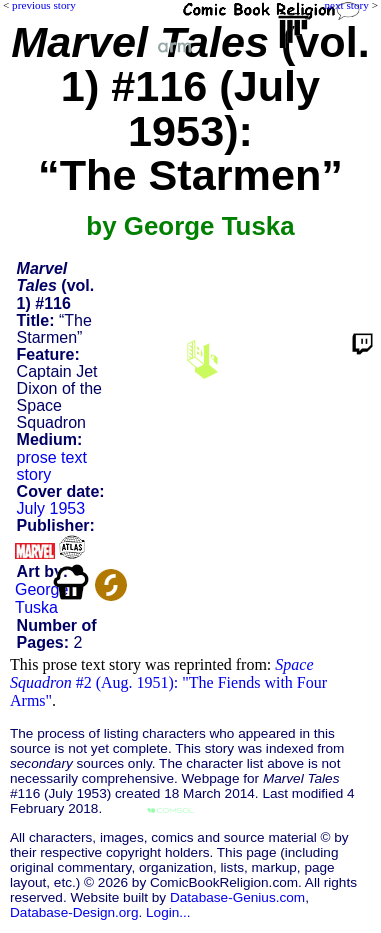 The height and width of the screenshot is (933, 381). Describe the element at coordinates (202, 359) in the screenshot. I see `tails operating system logo` at that location.